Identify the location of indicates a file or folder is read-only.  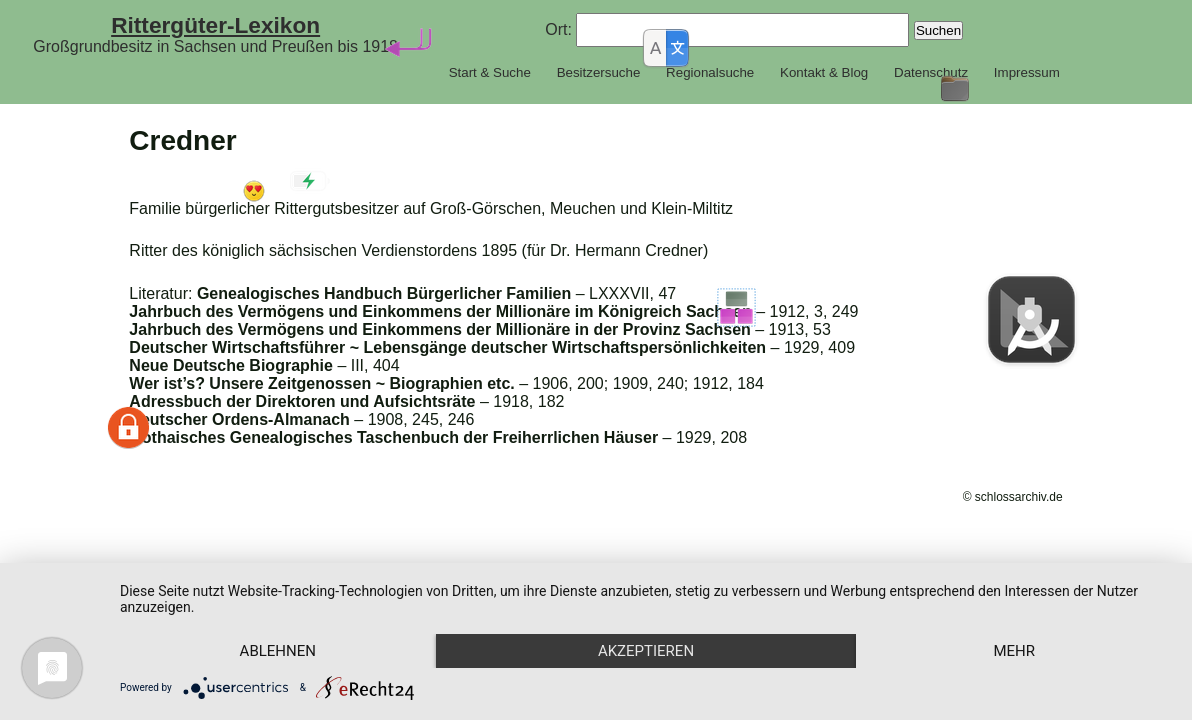
(128, 427).